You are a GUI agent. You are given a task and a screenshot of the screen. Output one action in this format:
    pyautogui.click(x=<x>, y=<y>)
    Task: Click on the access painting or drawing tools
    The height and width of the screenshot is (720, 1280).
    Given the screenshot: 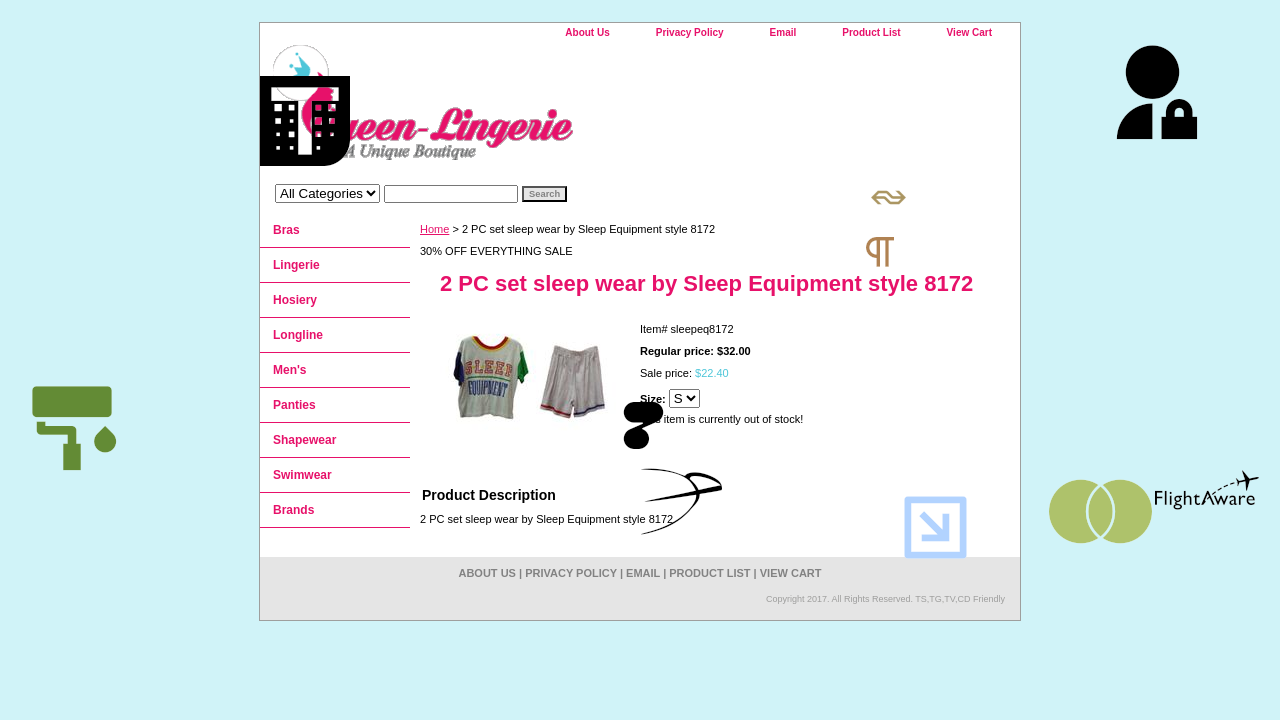 What is the action you would take?
    pyautogui.click(x=72, y=426)
    